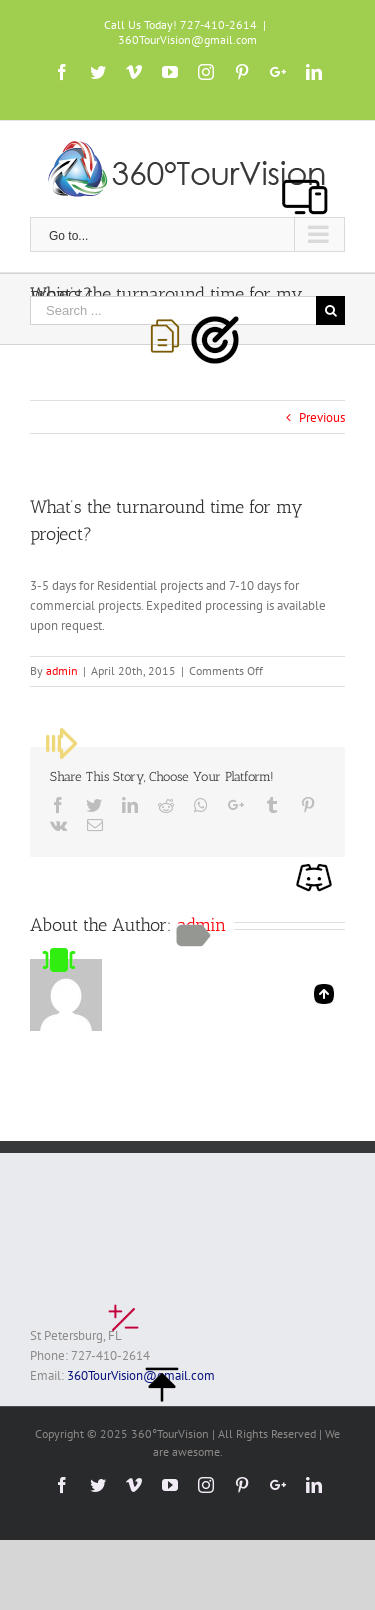  Describe the element at coordinates (123, 1319) in the screenshot. I see `toggle between adding or subtracting values` at that location.